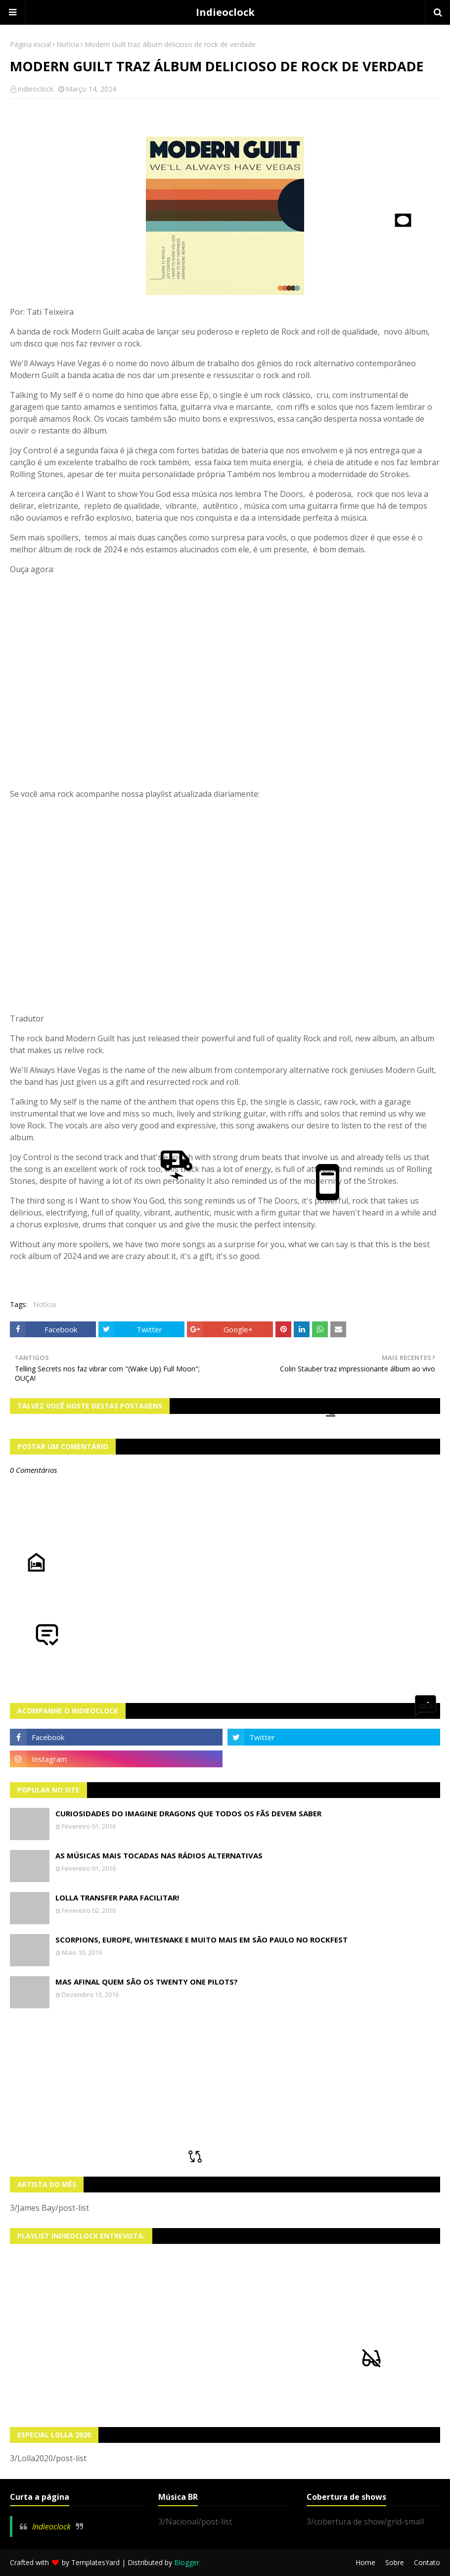 The image size is (450, 2576). I want to click on manage mobile ad placements, so click(327, 1182).